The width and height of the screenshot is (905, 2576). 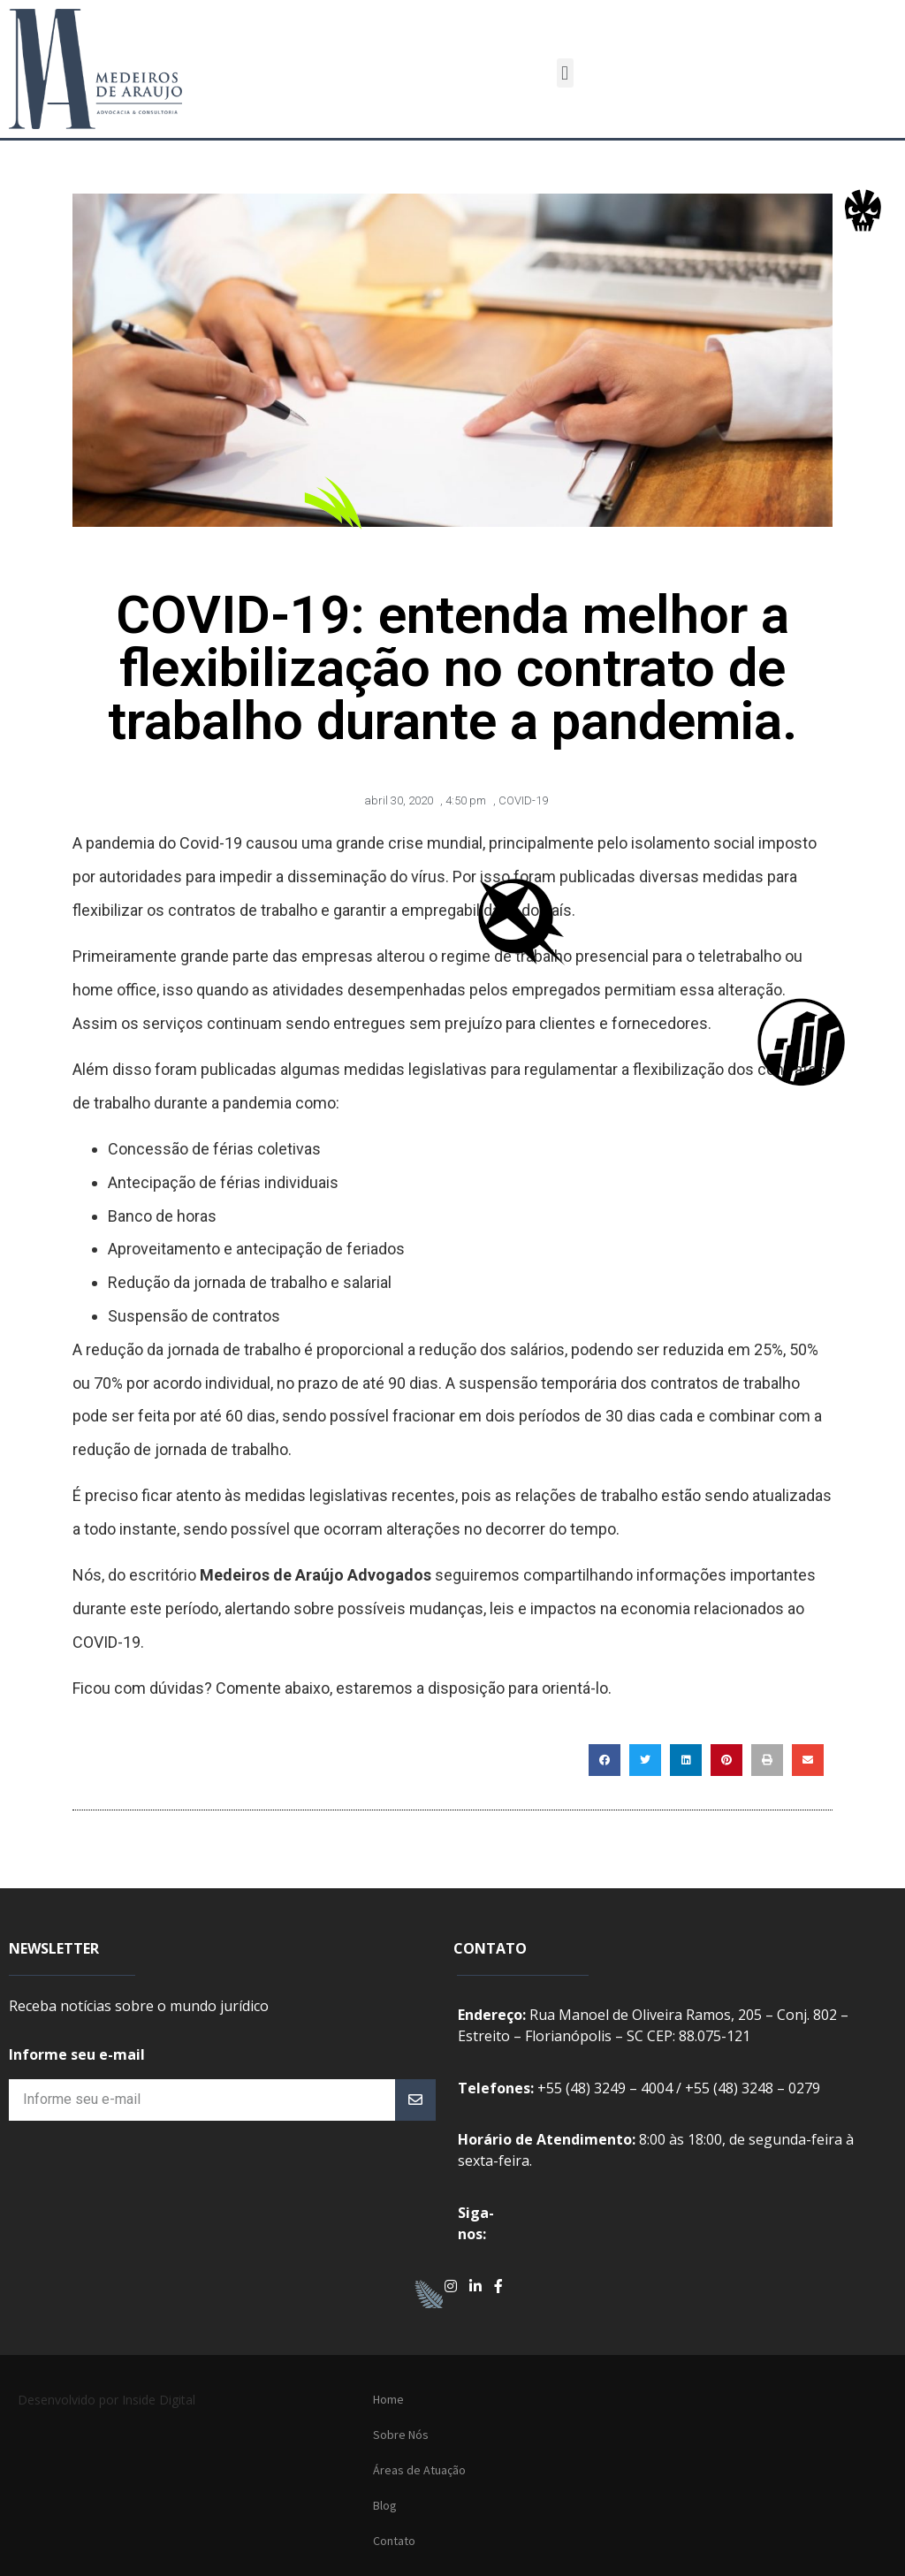 I want to click on indicates wind or air movement effect, so click(x=332, y=504).